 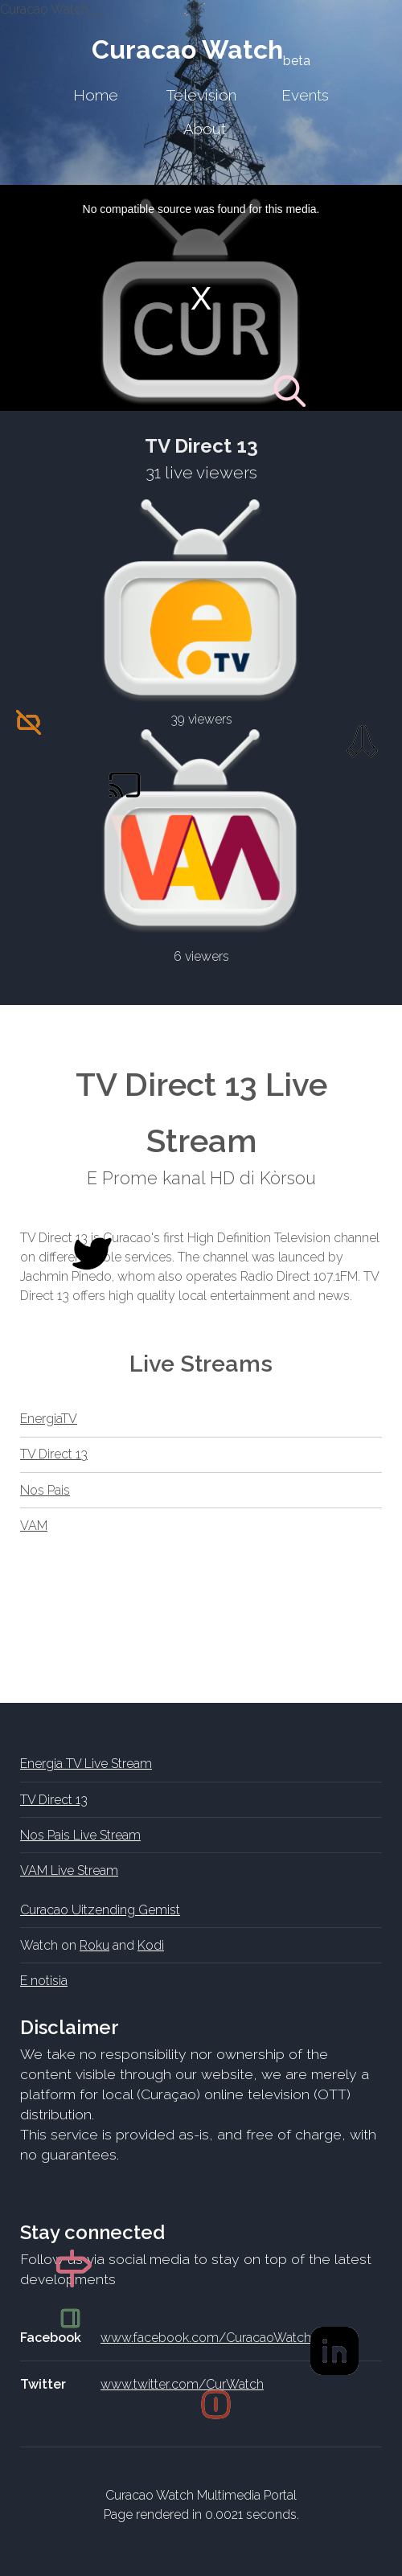 What do you see at coordinates (362, 741) in the screenshot?
I see `express gratitude or thanks` at bounding box center [362, 741].